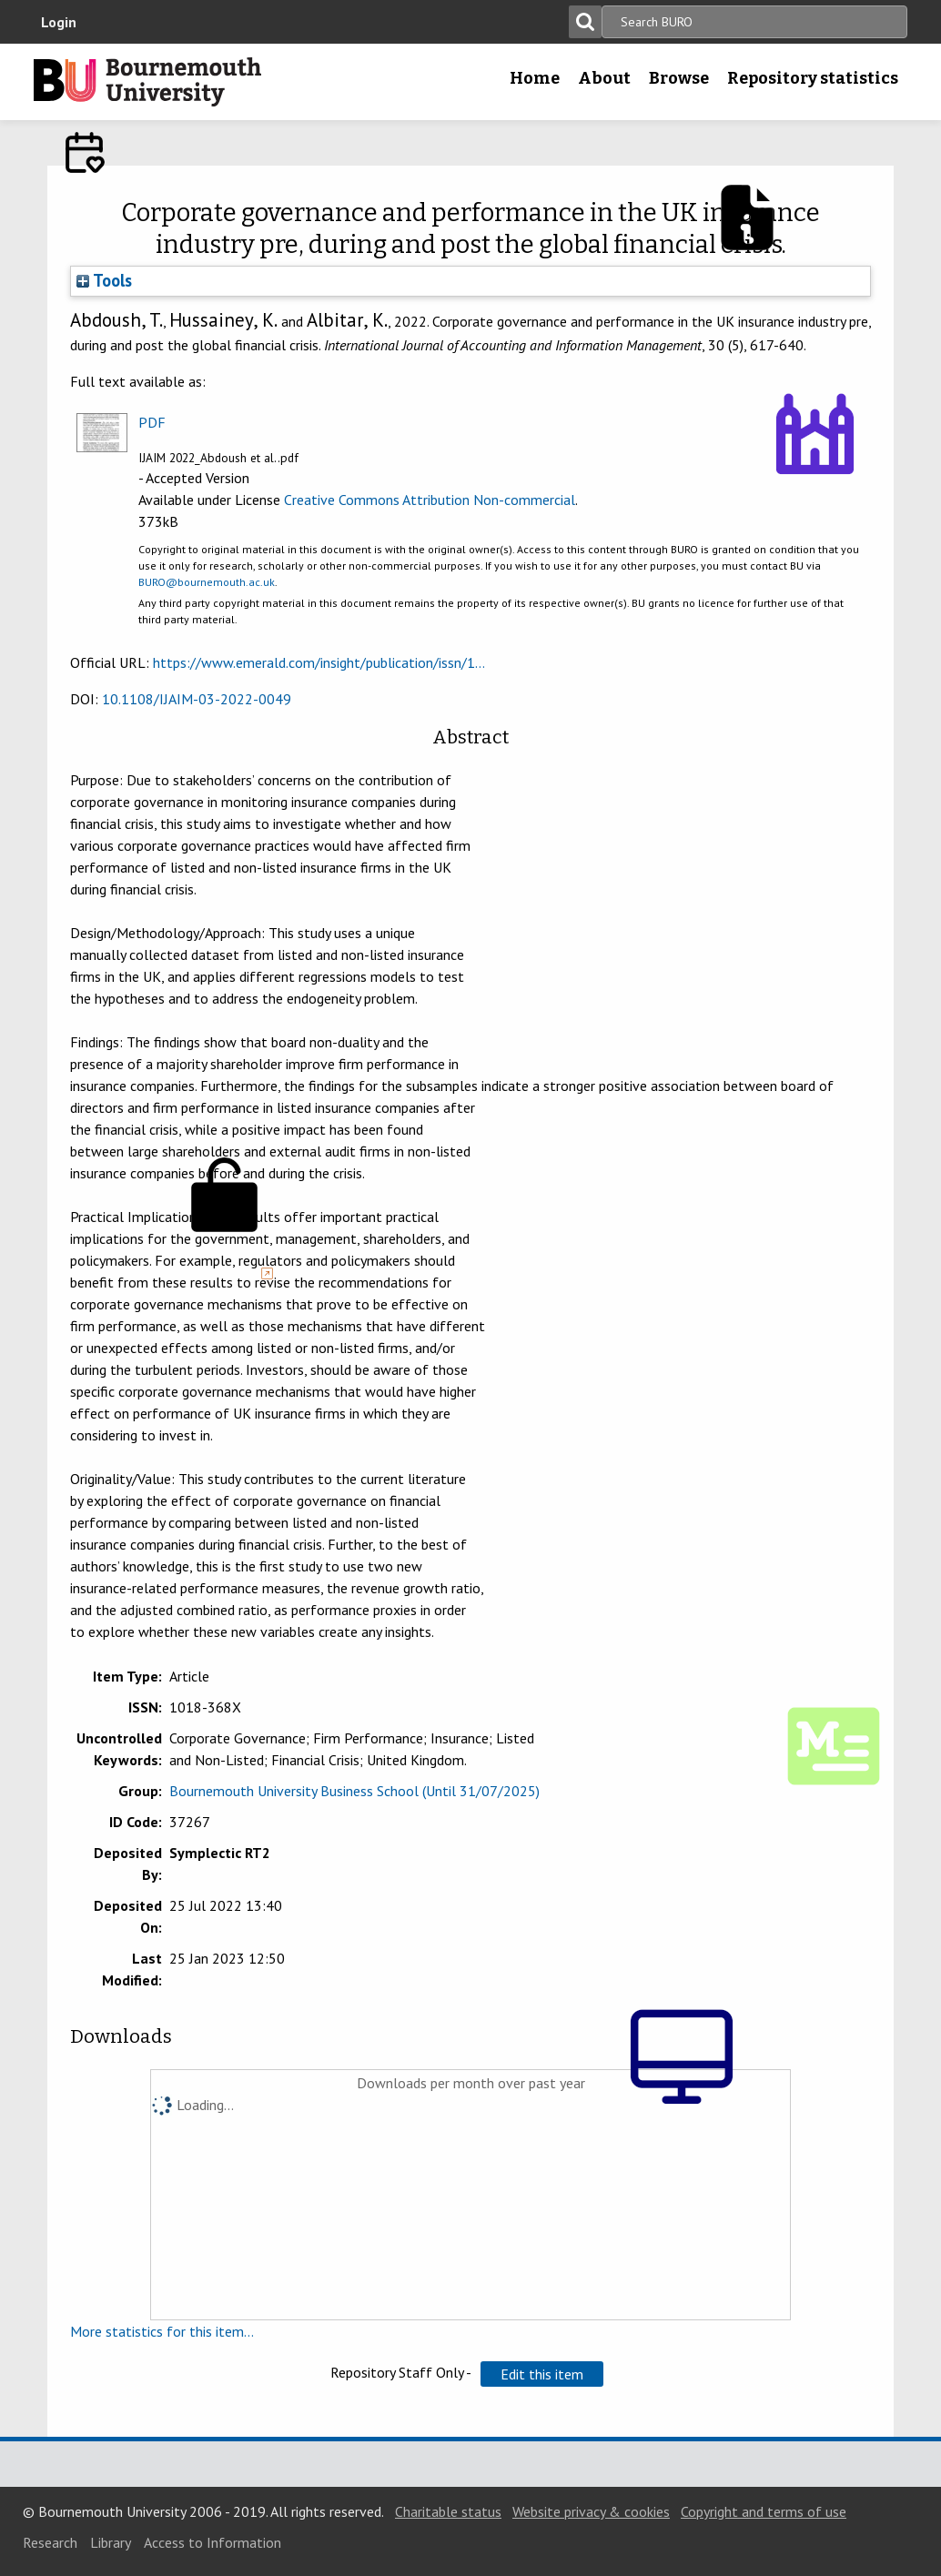  I want to click on view file details or properties, so click(747, 217).